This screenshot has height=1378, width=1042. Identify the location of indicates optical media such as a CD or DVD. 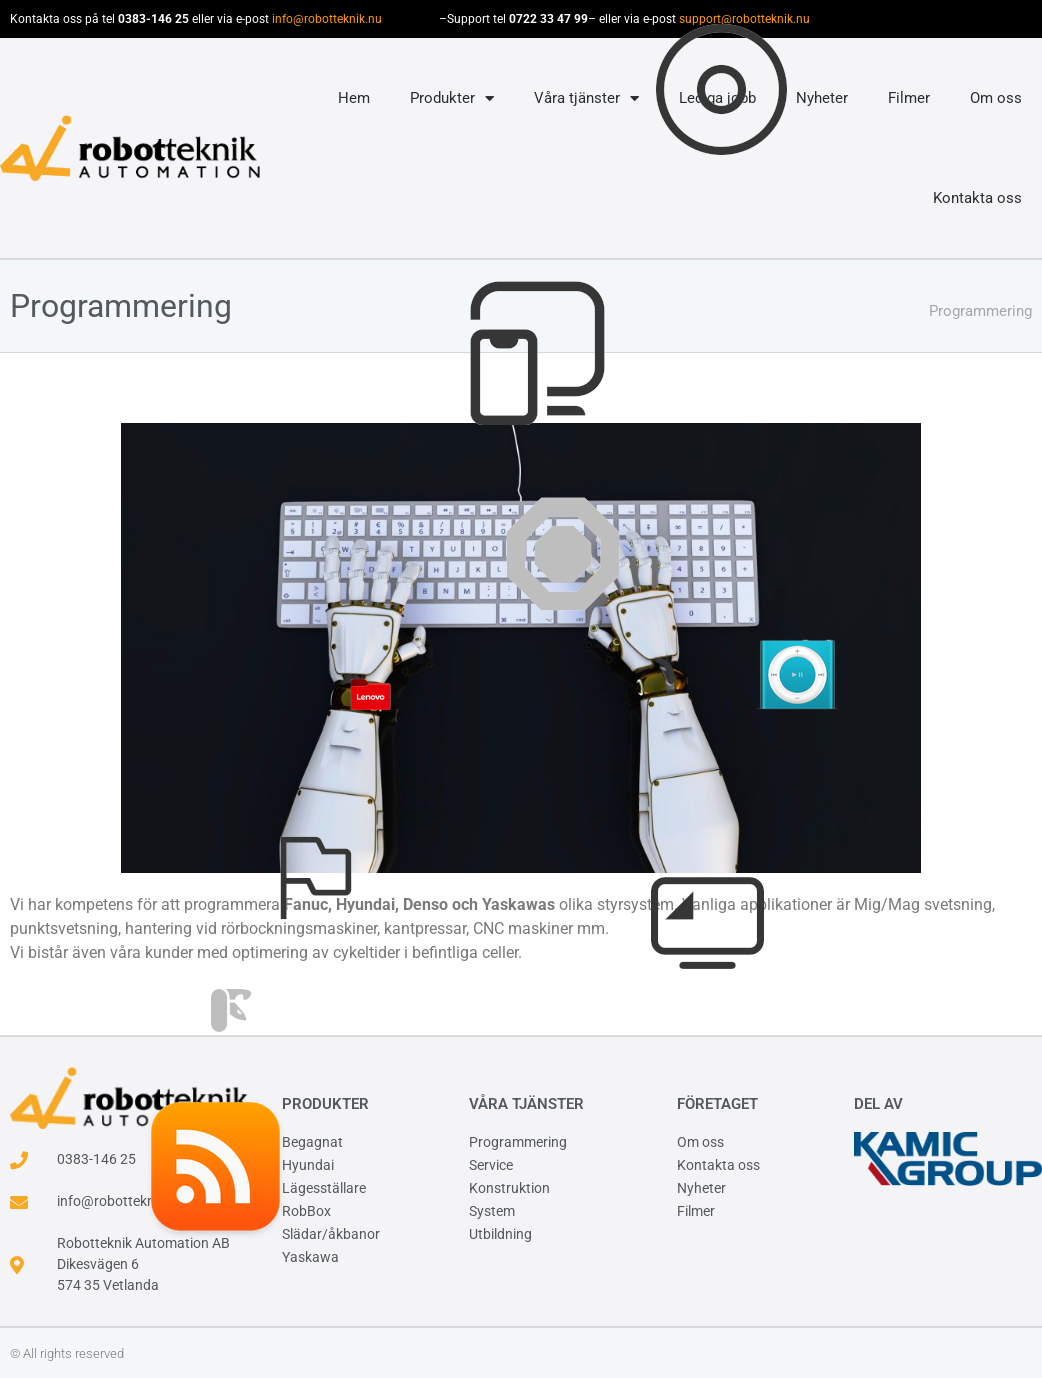
(721, 89).